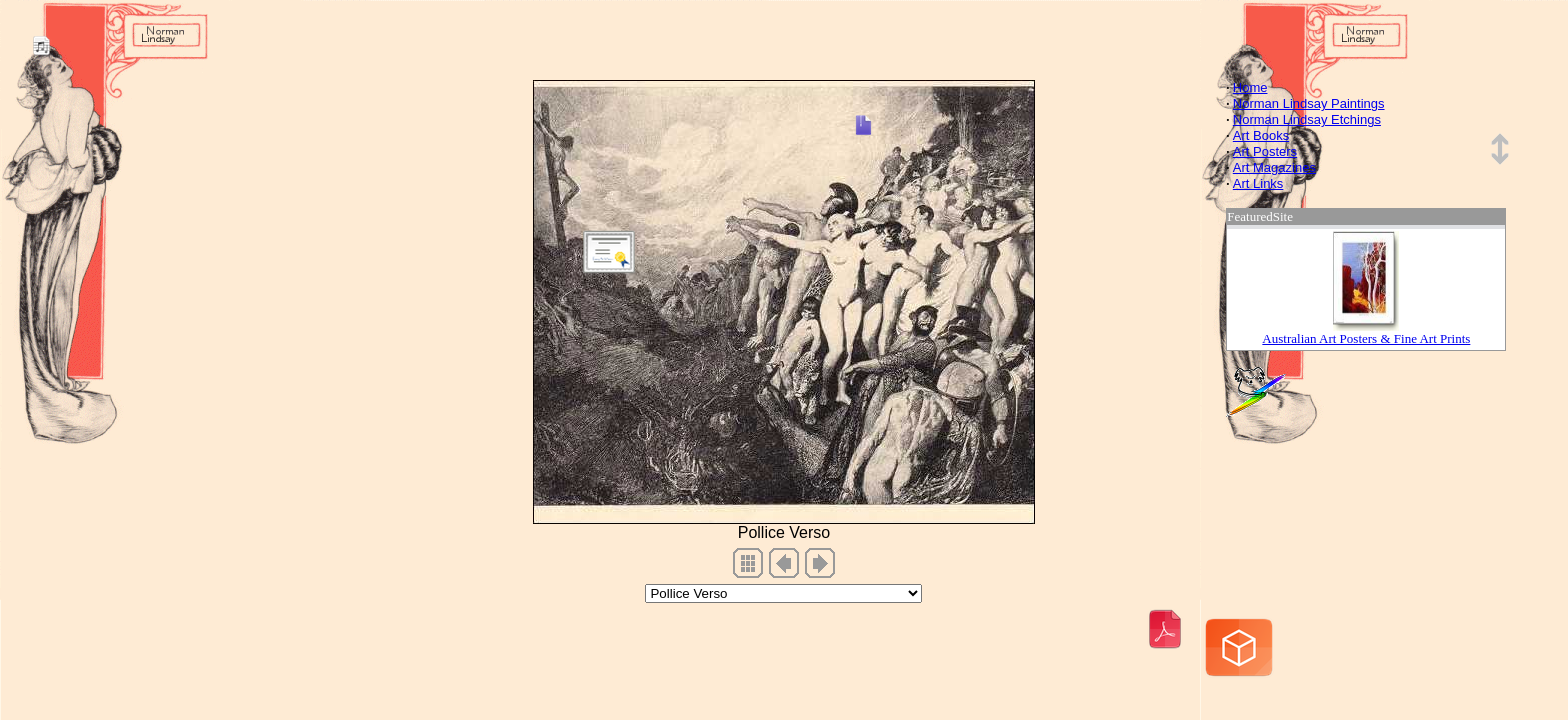 This screenshot has width=1568, height=720. What do you see at coordinates (609, 253) in the screenshot?
I see `indicates a certificate or credential file` at bounding box center [609, 253].